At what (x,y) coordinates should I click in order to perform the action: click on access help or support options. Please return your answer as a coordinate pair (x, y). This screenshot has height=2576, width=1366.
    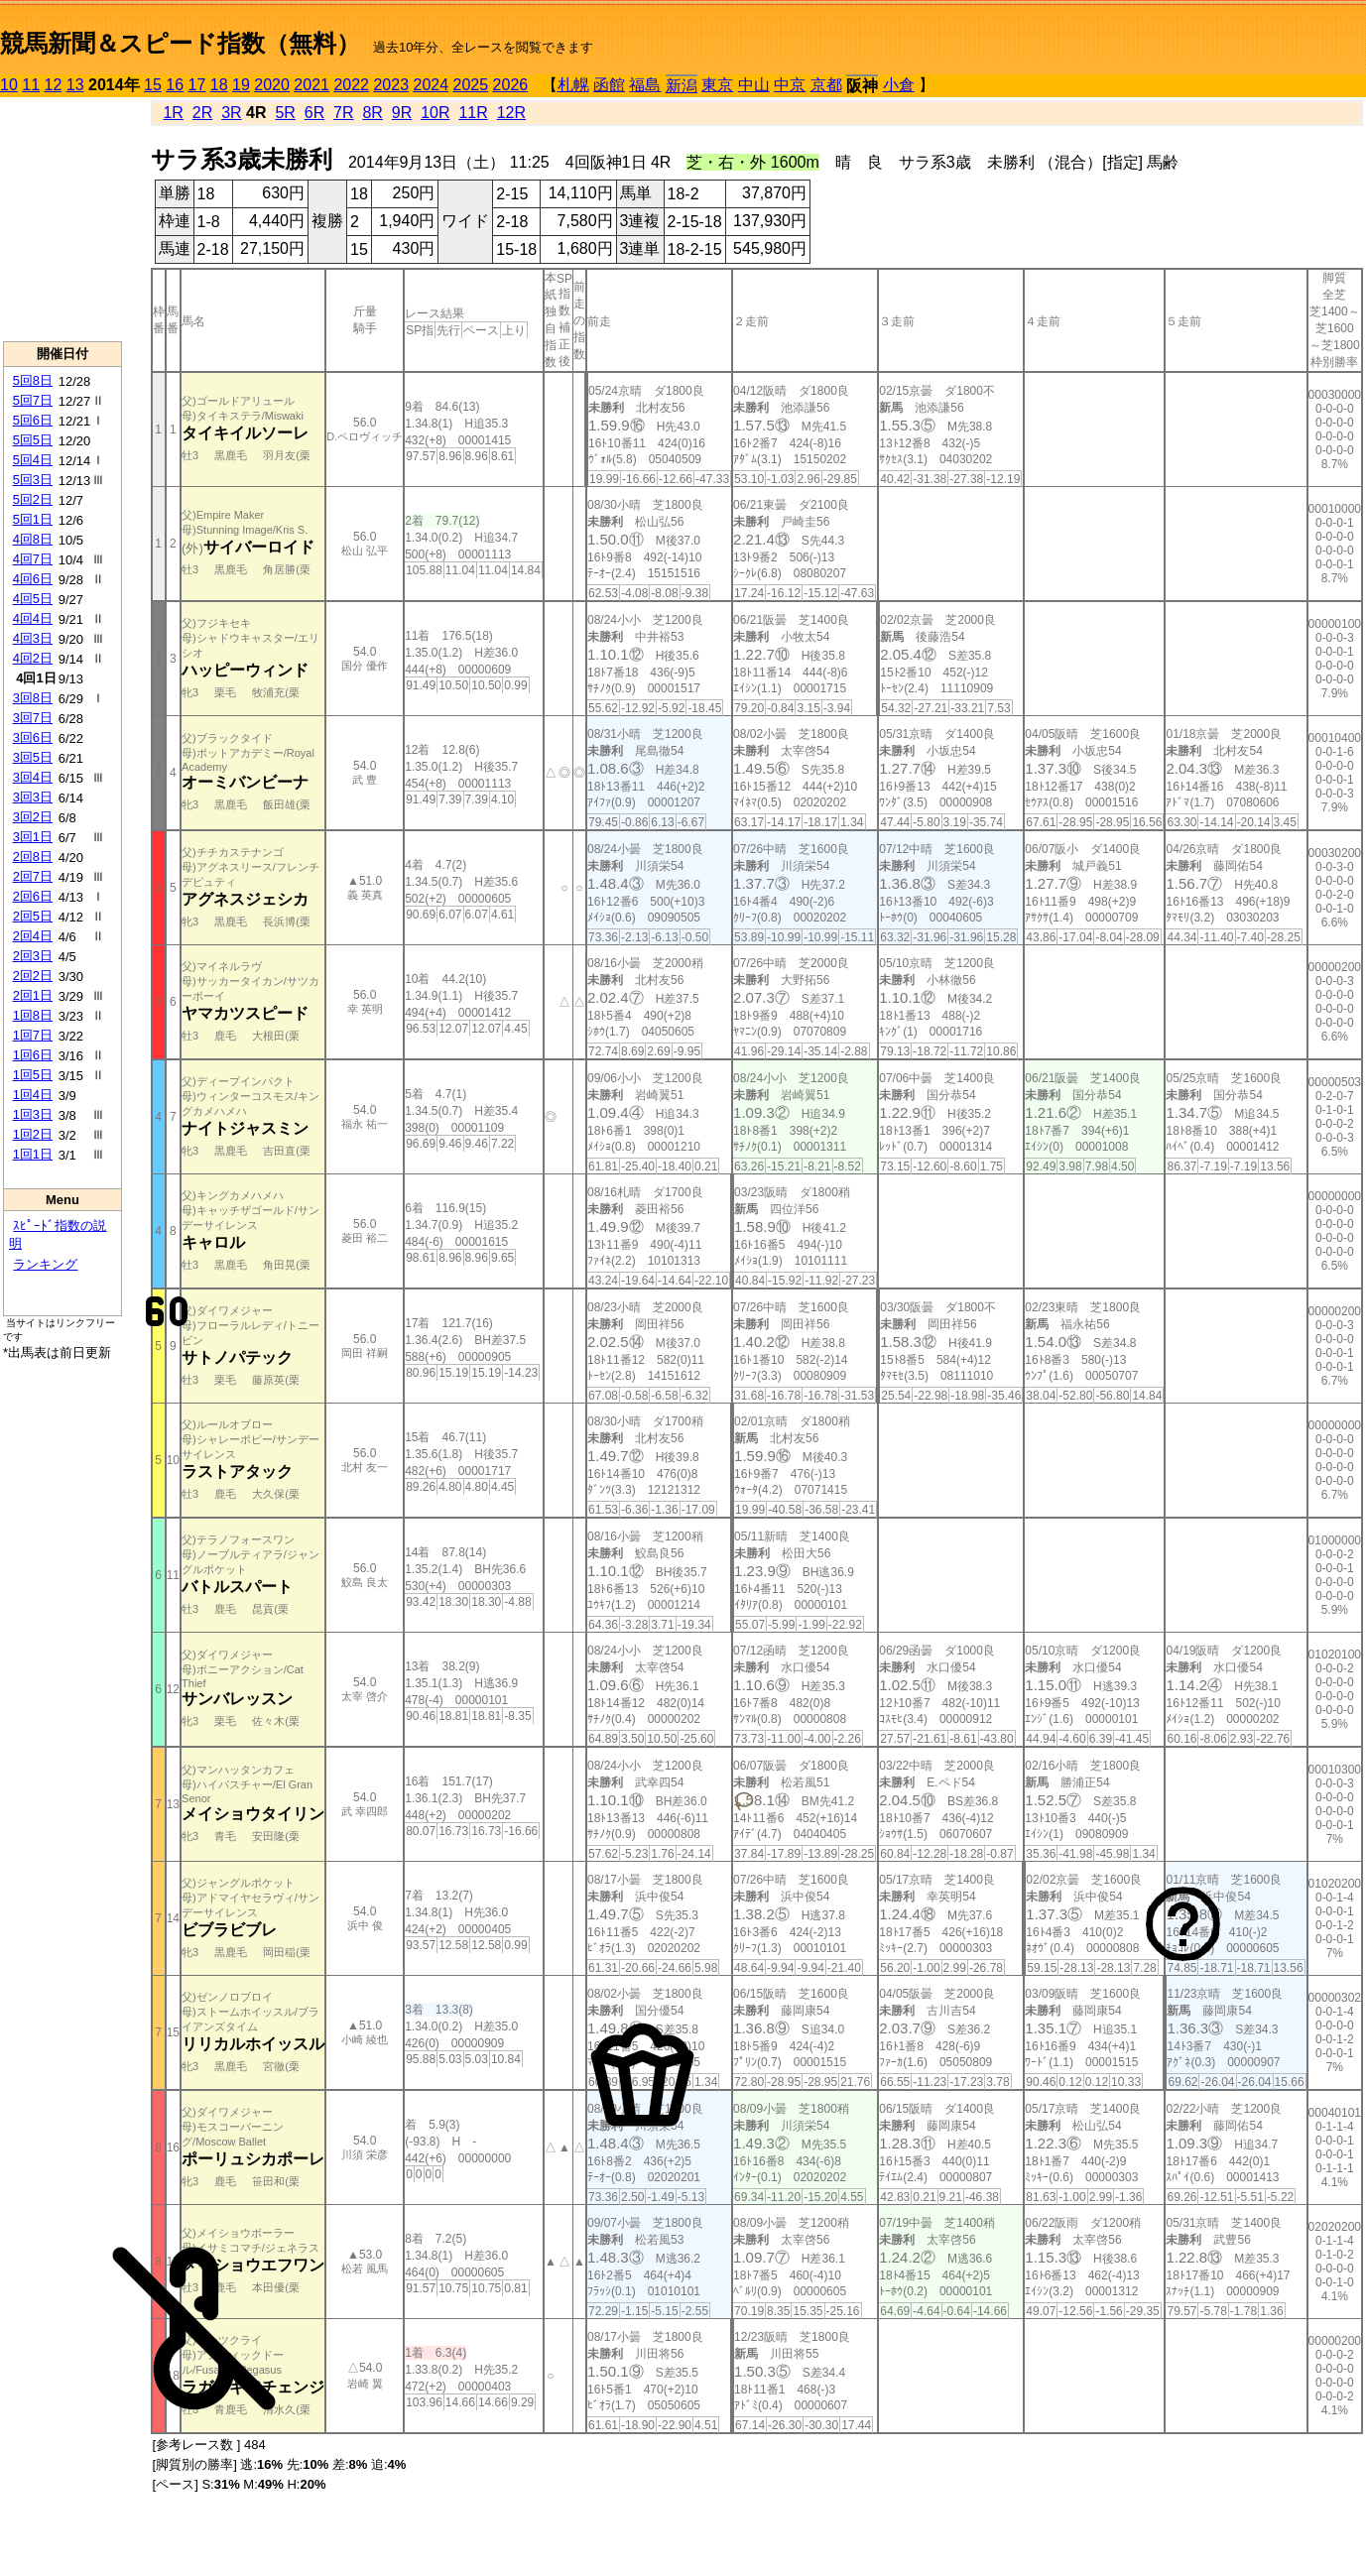
    Looking at the image, I should click on (1182, 1923).